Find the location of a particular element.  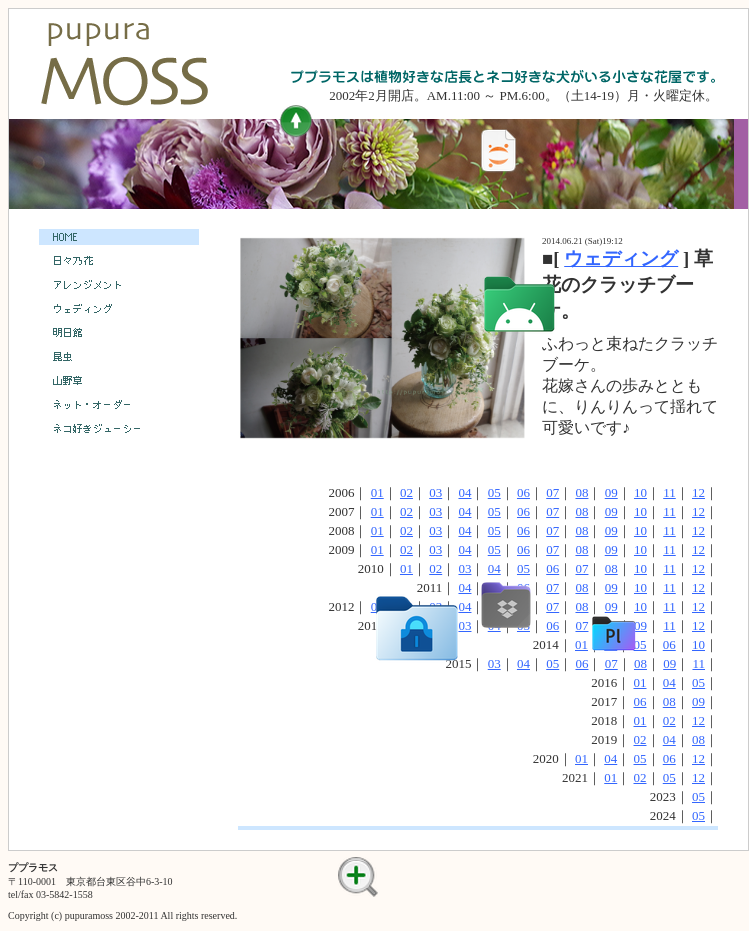

zoom in on file or document content is located at coordinates (358, 877).